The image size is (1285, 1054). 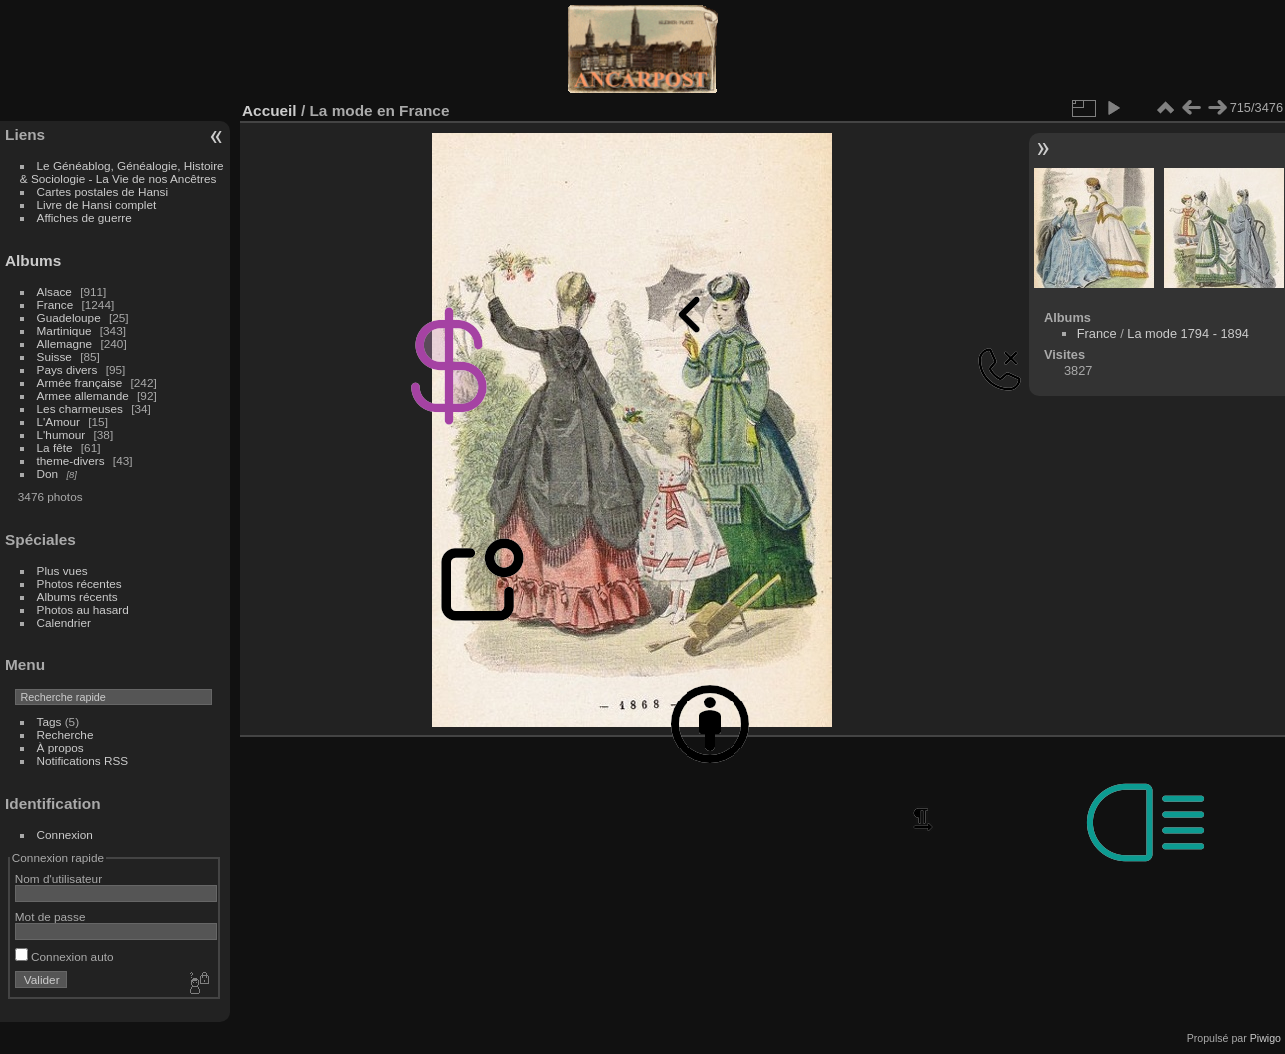 What do you see at coordinates (922, 820) in the screenshot?
I see `set text direction to left-to-right` at bounding box center [922, 820].